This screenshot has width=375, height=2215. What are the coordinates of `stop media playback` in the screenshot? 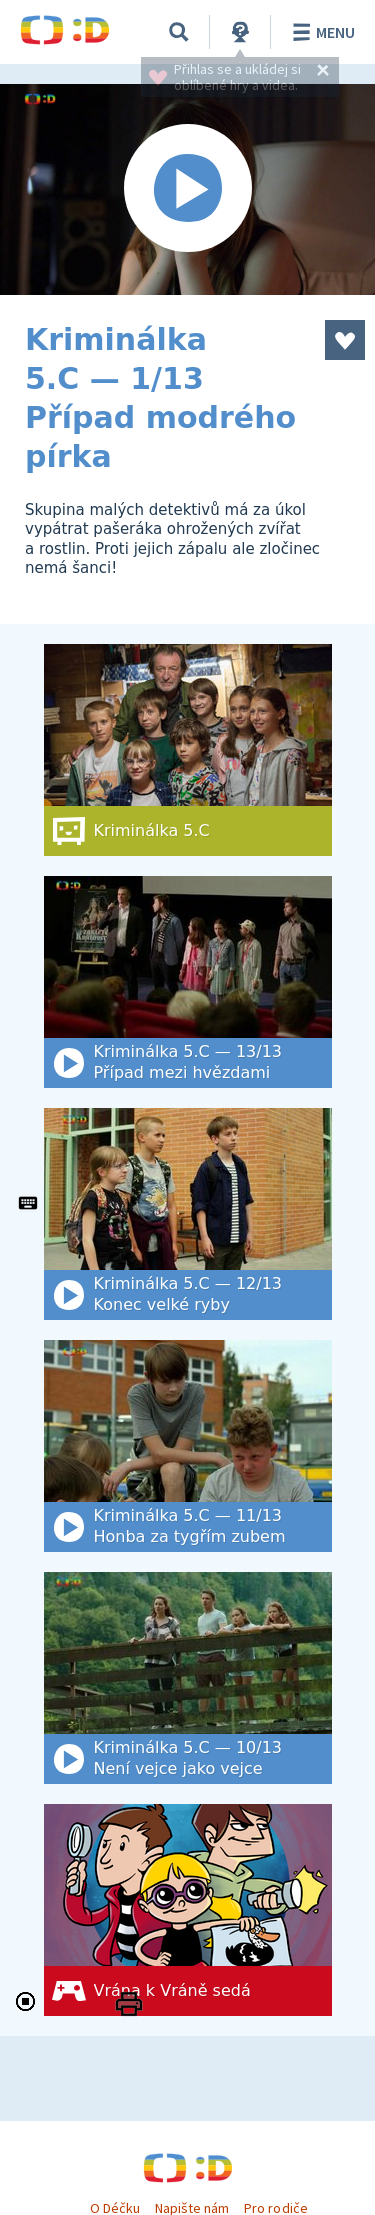 It's located at (25, 2001).